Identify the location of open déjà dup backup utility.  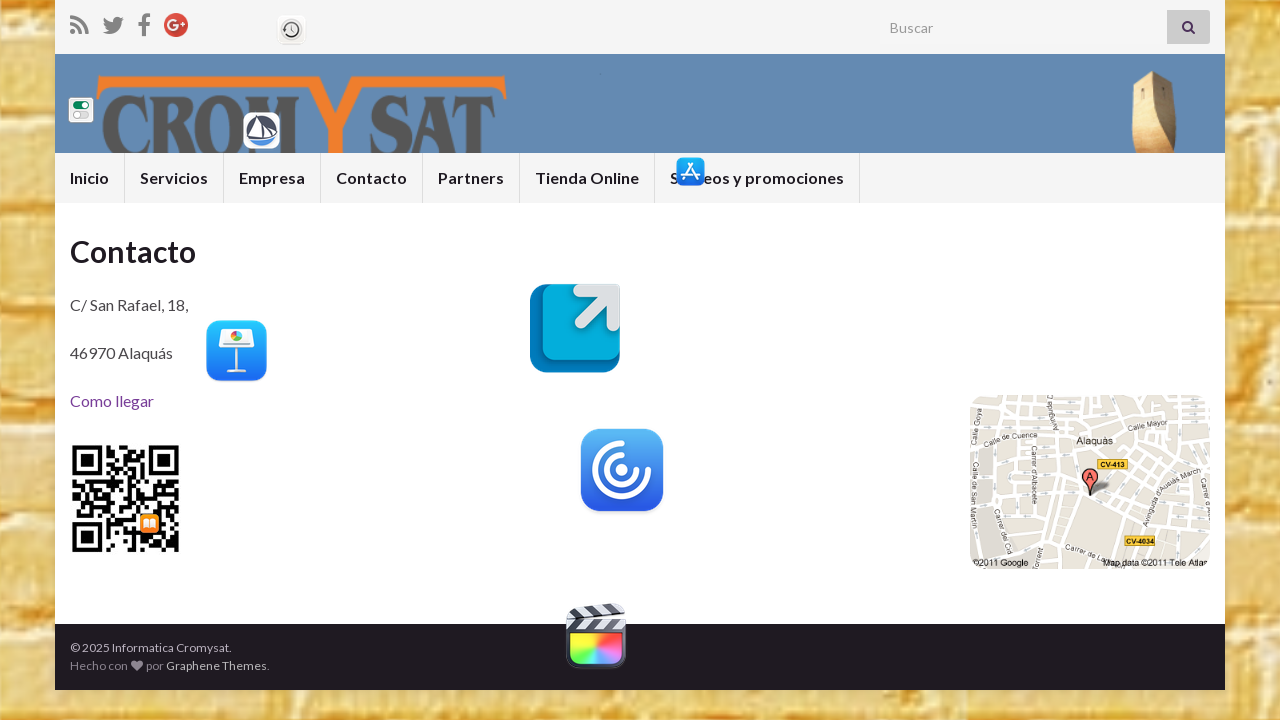
(291, 29).